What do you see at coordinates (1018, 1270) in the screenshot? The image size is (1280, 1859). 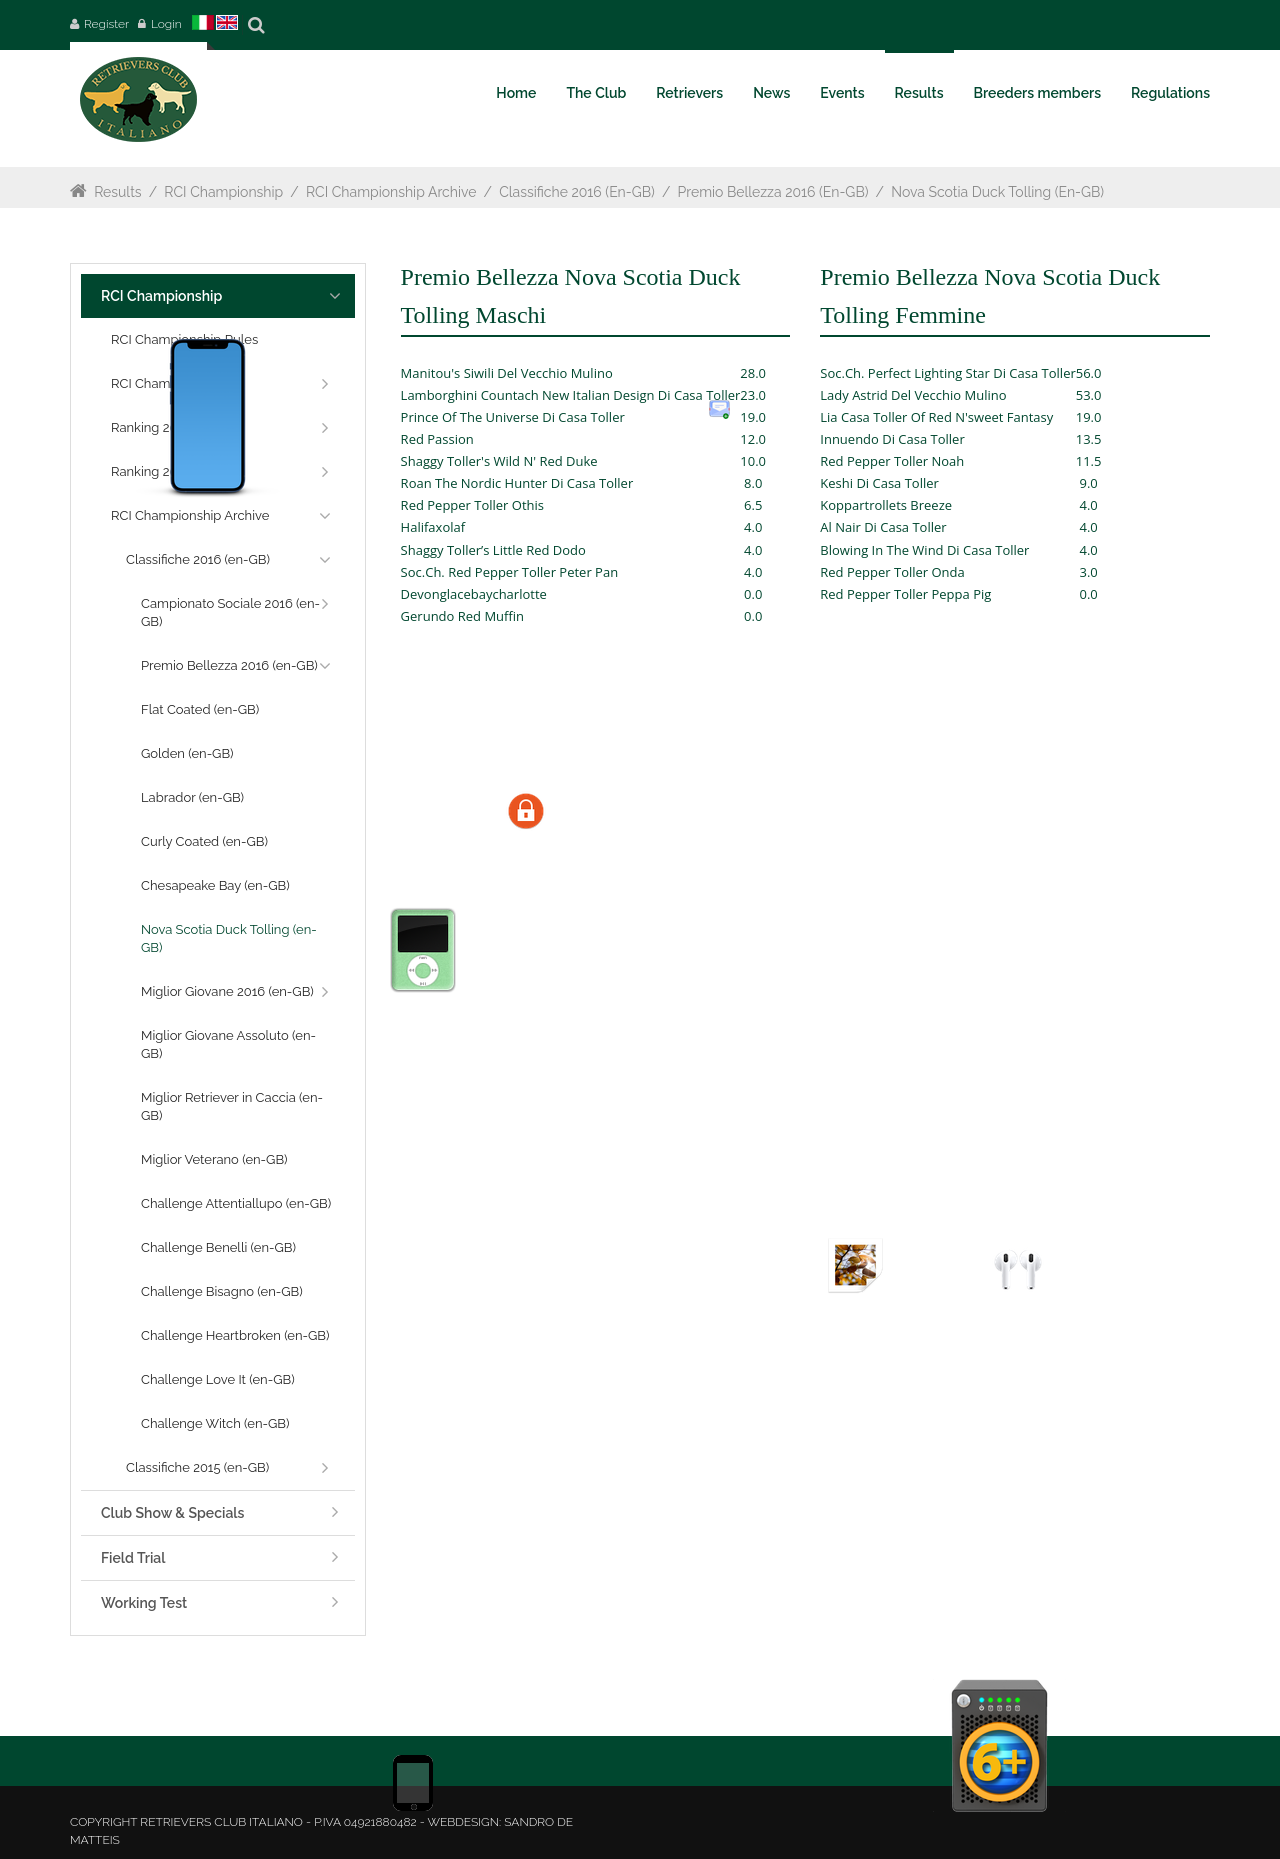 I see `connect bluetooth earbuds` at bounding box center [1018, 1270].